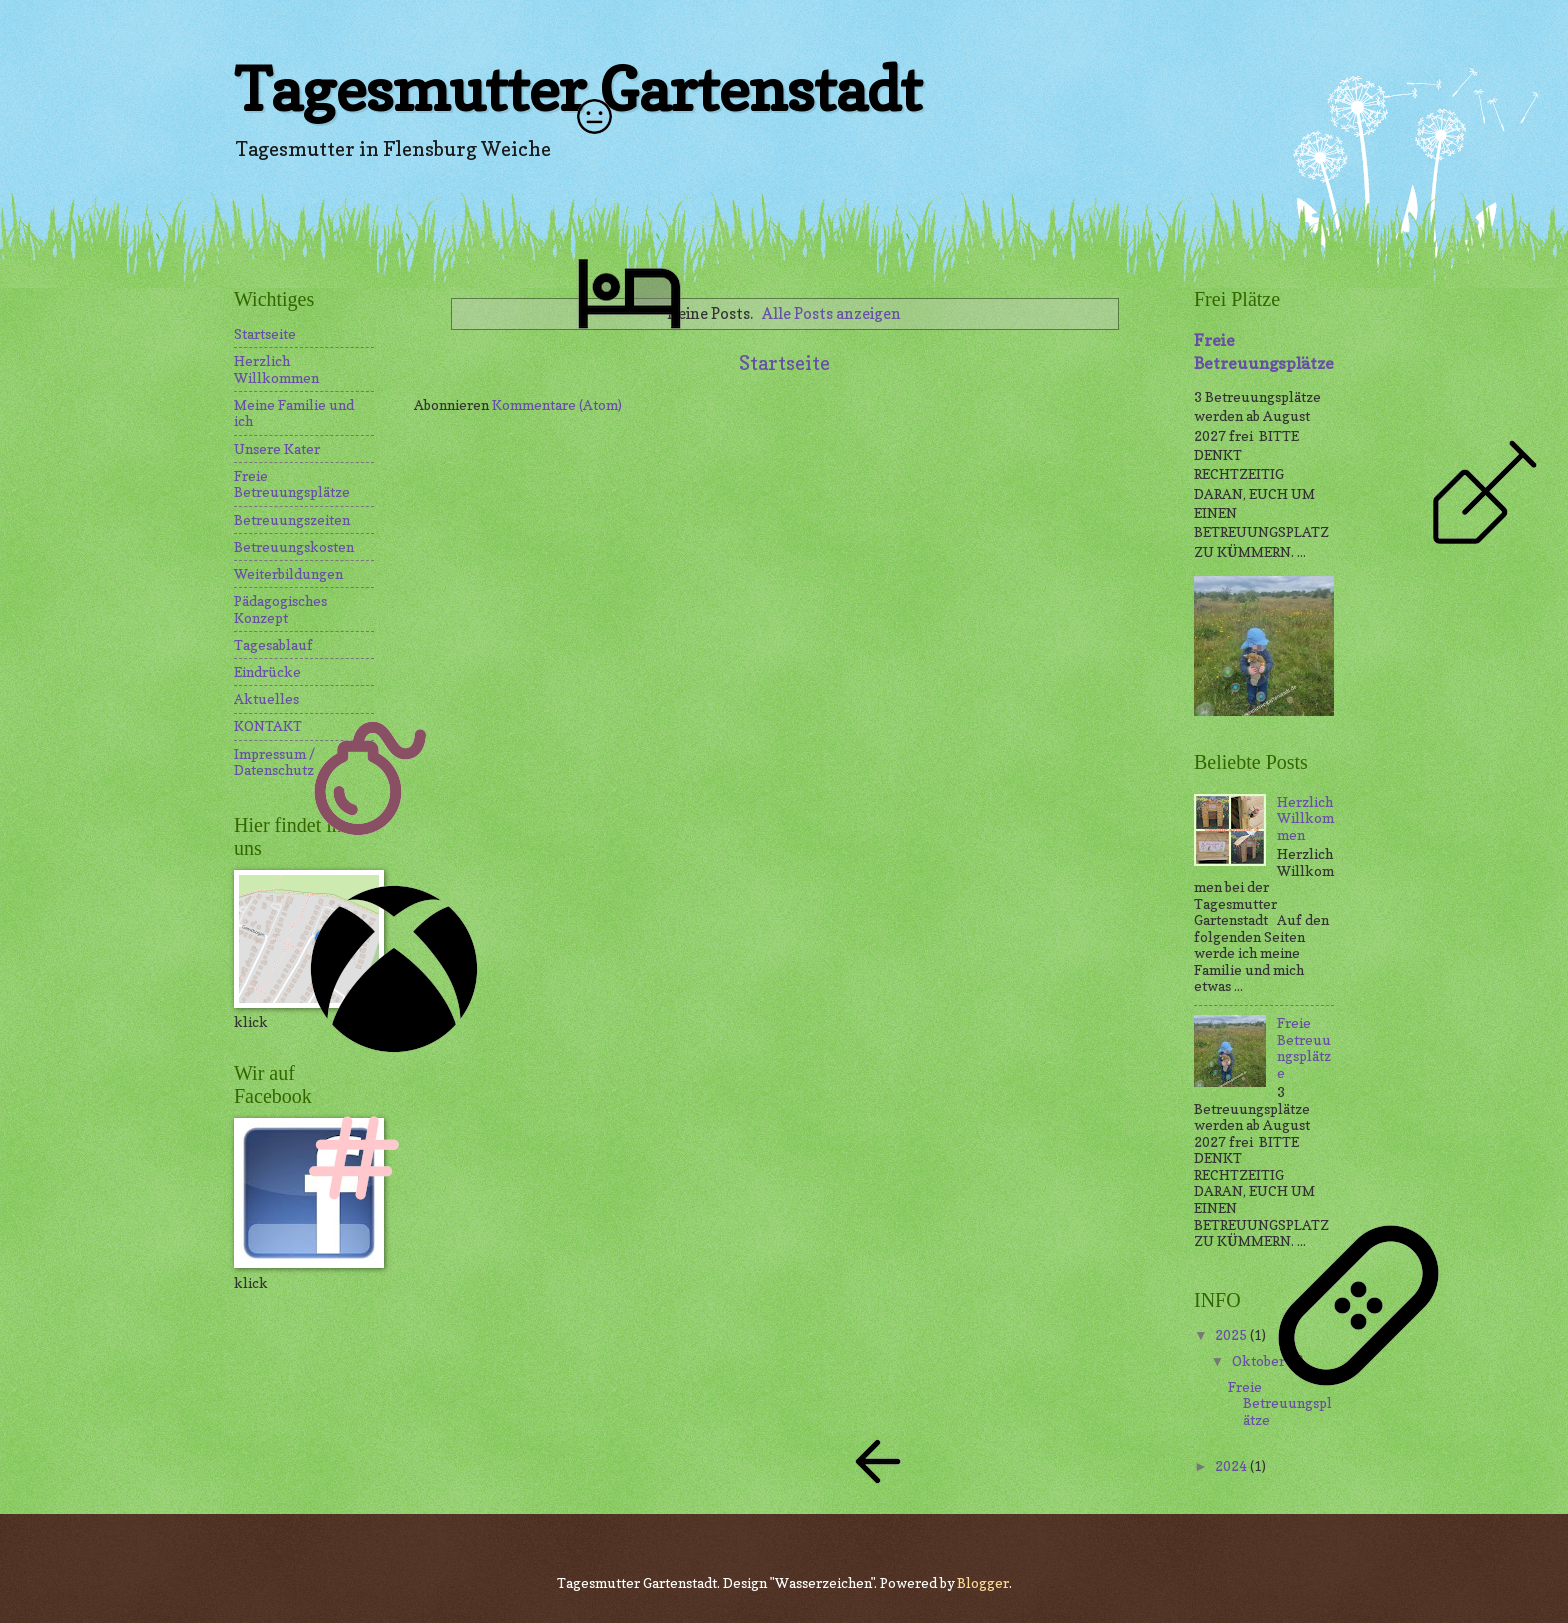  I want to click on view or add hashtags, so click(354, 1158).